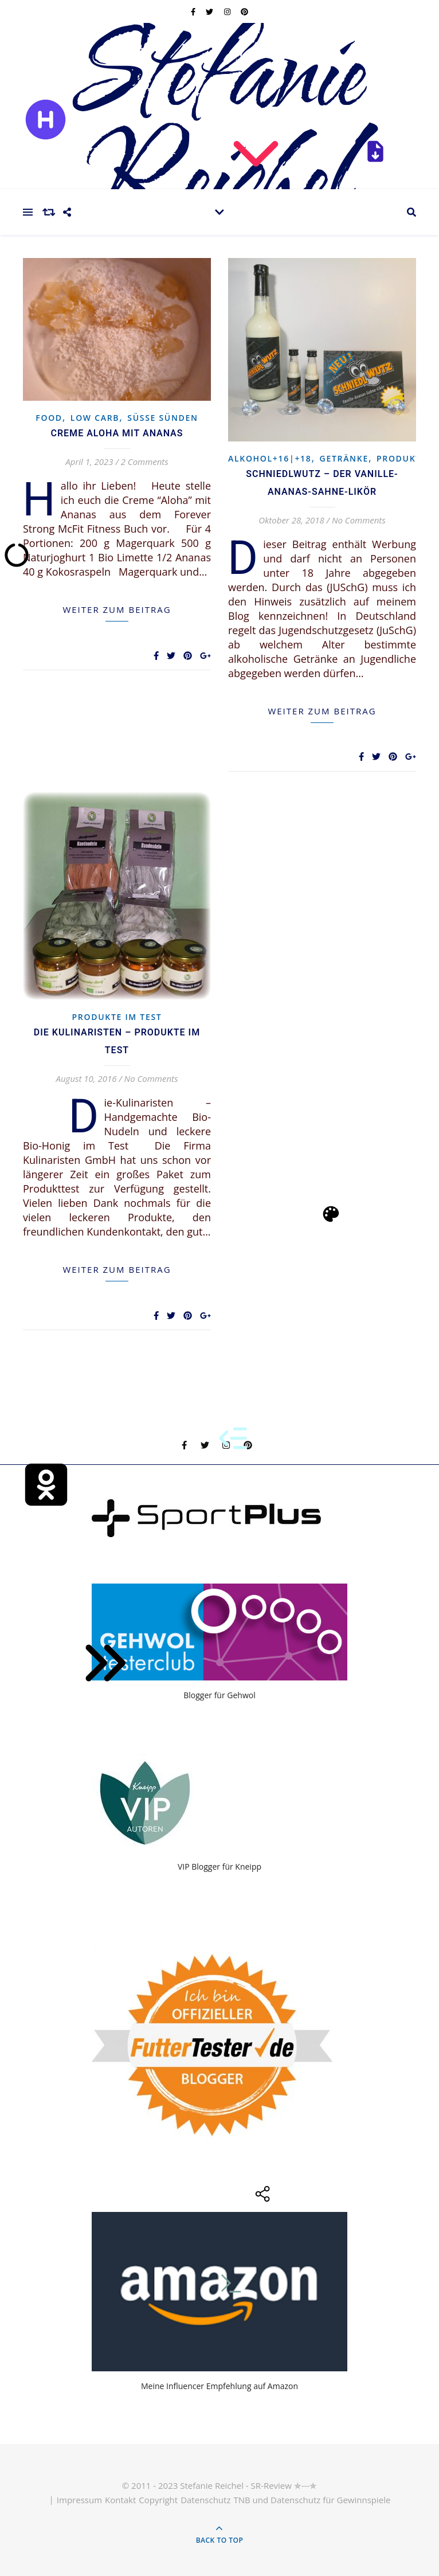 The image size is (439, 2576). I want to click on open odnoklassniki social network app, so click(46, 1484).